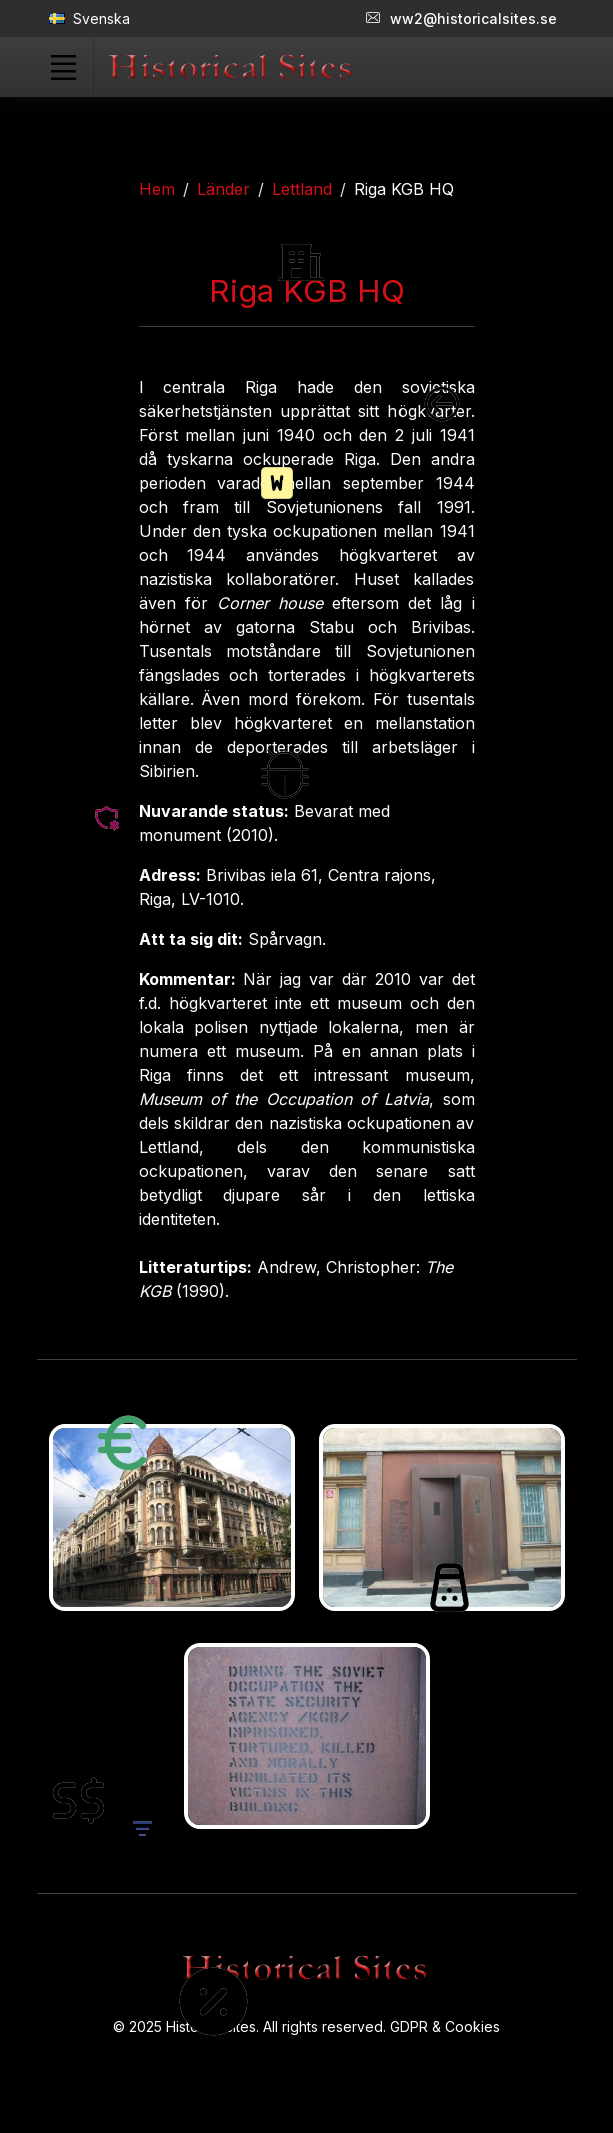  I want to click on view discount or percentage-based promotion, so click(213, 2001).